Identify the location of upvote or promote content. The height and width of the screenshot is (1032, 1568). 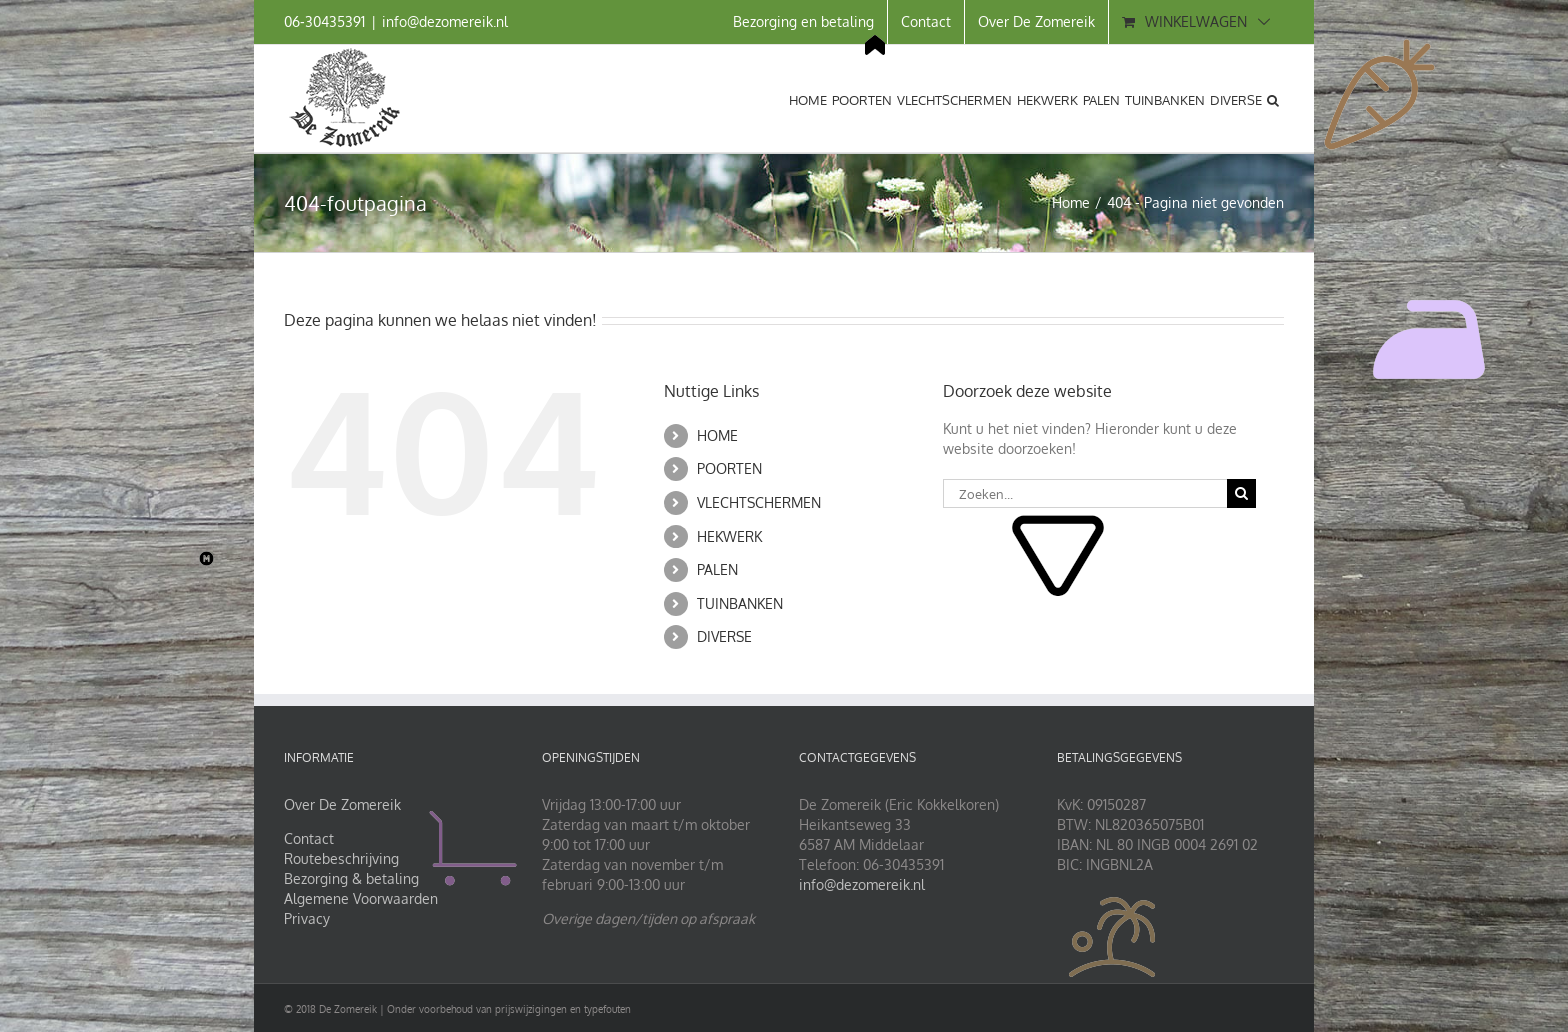
(875, 45).